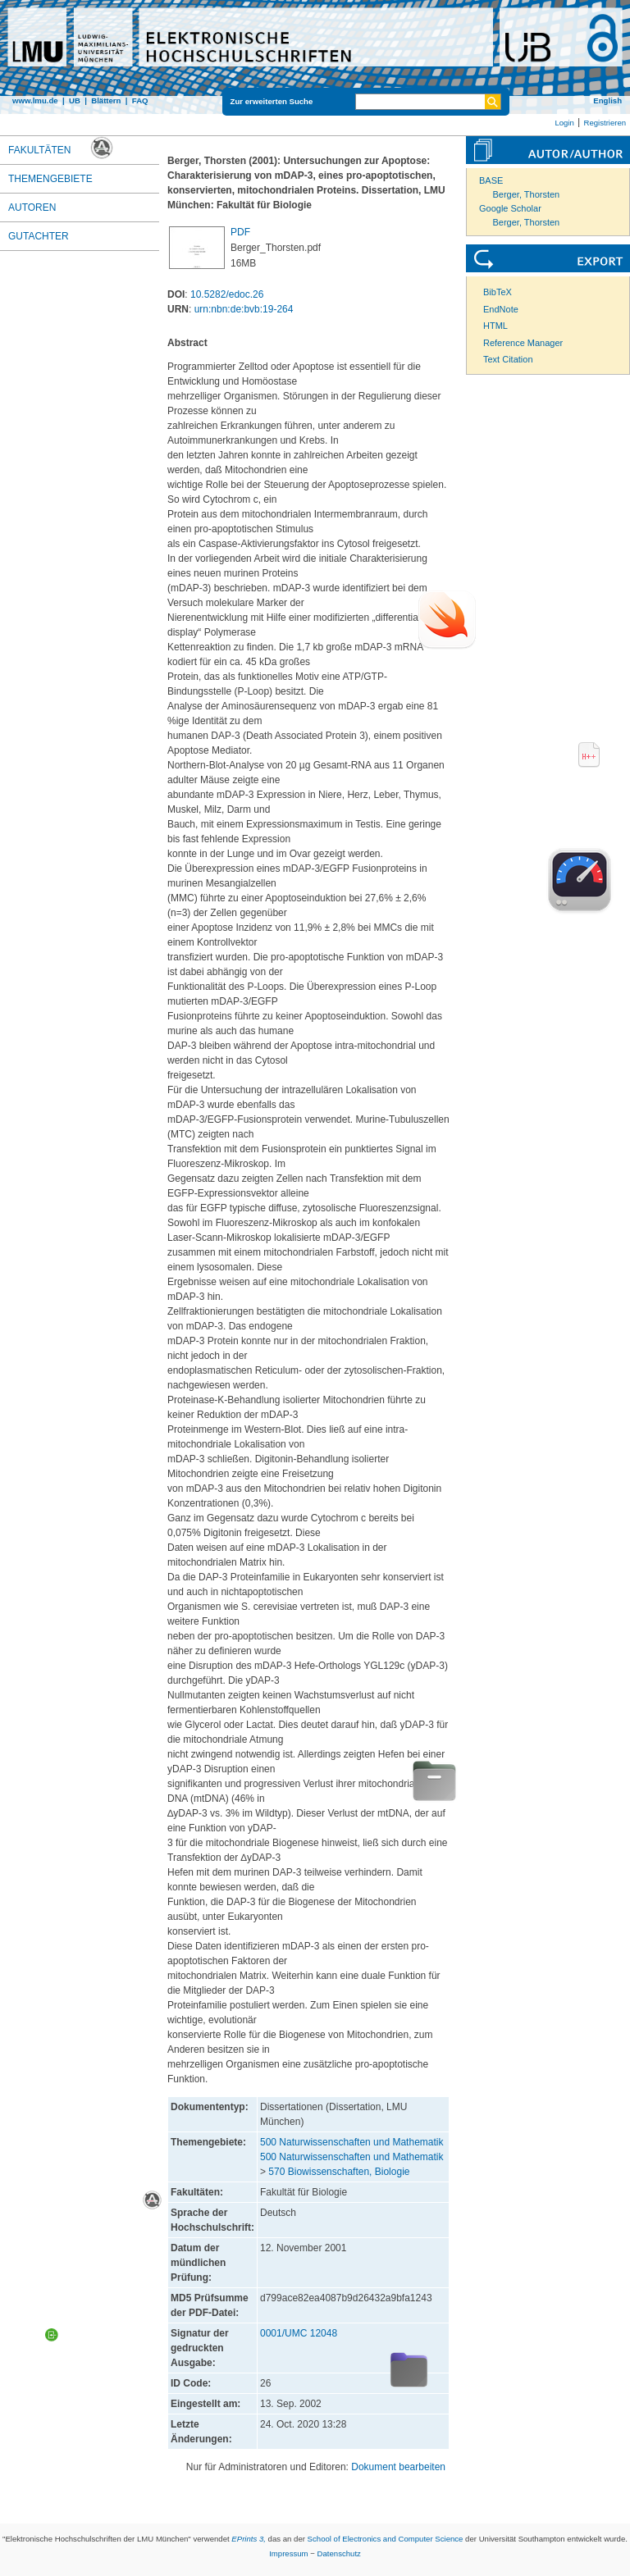 This screenshot has width=630, height=2576. What do you see at coordinates (102, 148) in the screenshot?
I see `open the software update manager` at bounding box center [102, 148].